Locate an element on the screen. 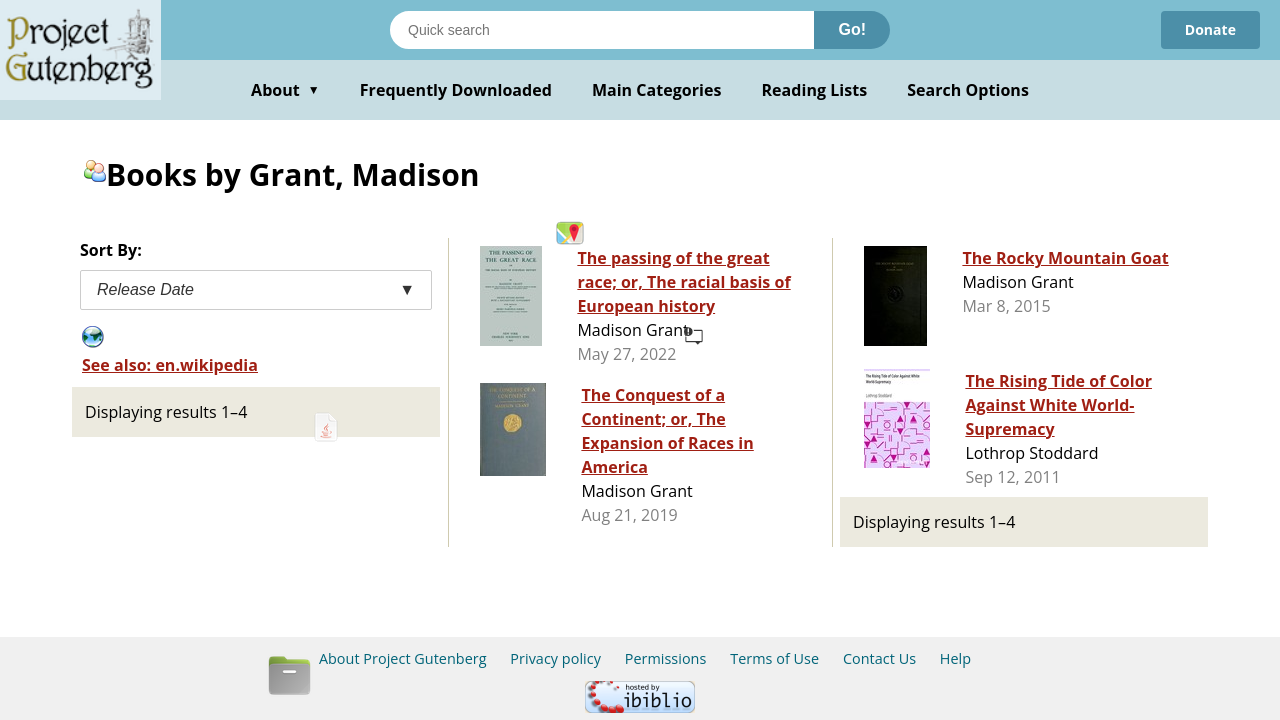  open gnome maps application is located at coordinates (570, 233).